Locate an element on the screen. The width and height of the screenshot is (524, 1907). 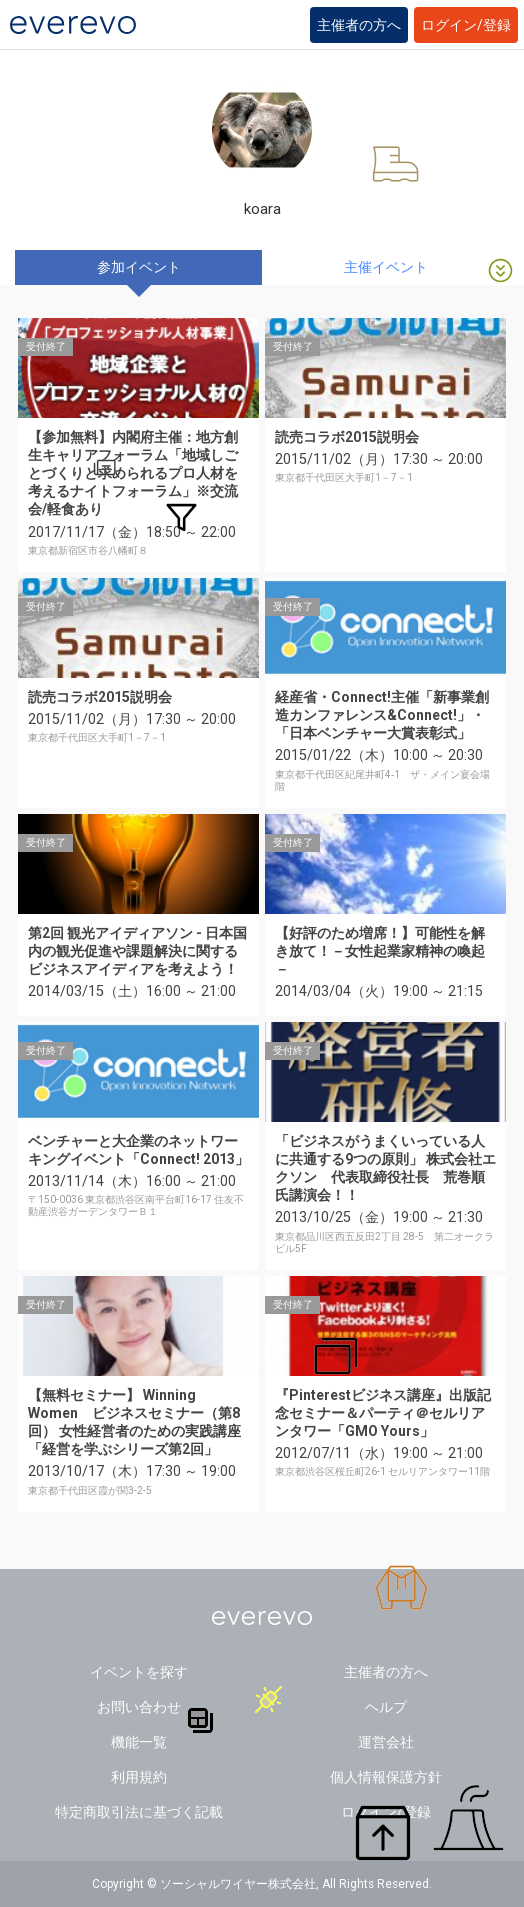
create a backup copy of table data is located at coordinates (200, 1720).